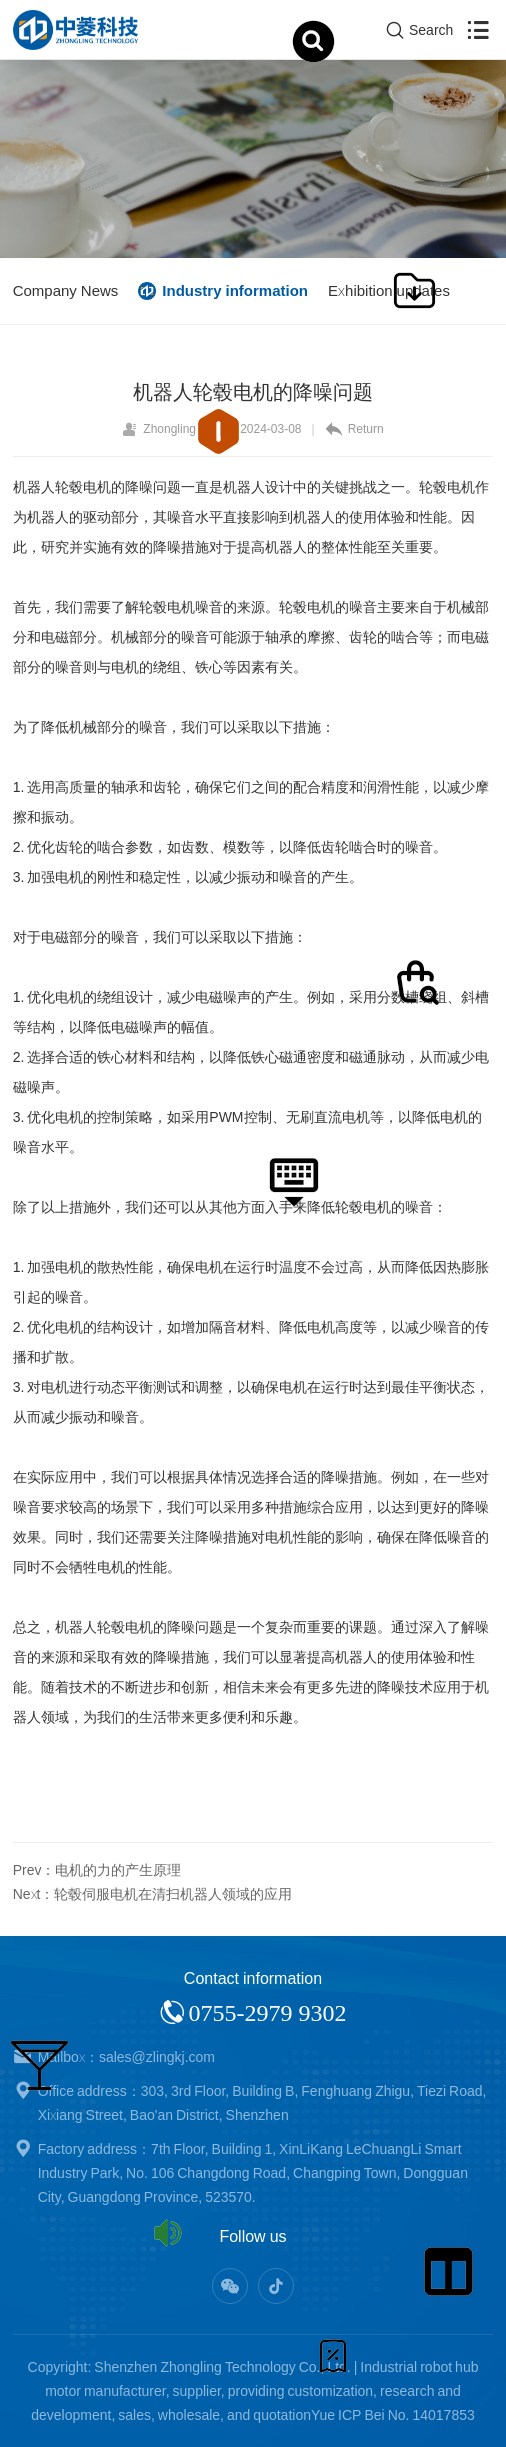  Describe the element at coordinates (294, 1180) in the screenshot. I see `hide the on-screen keyboard` at that location.